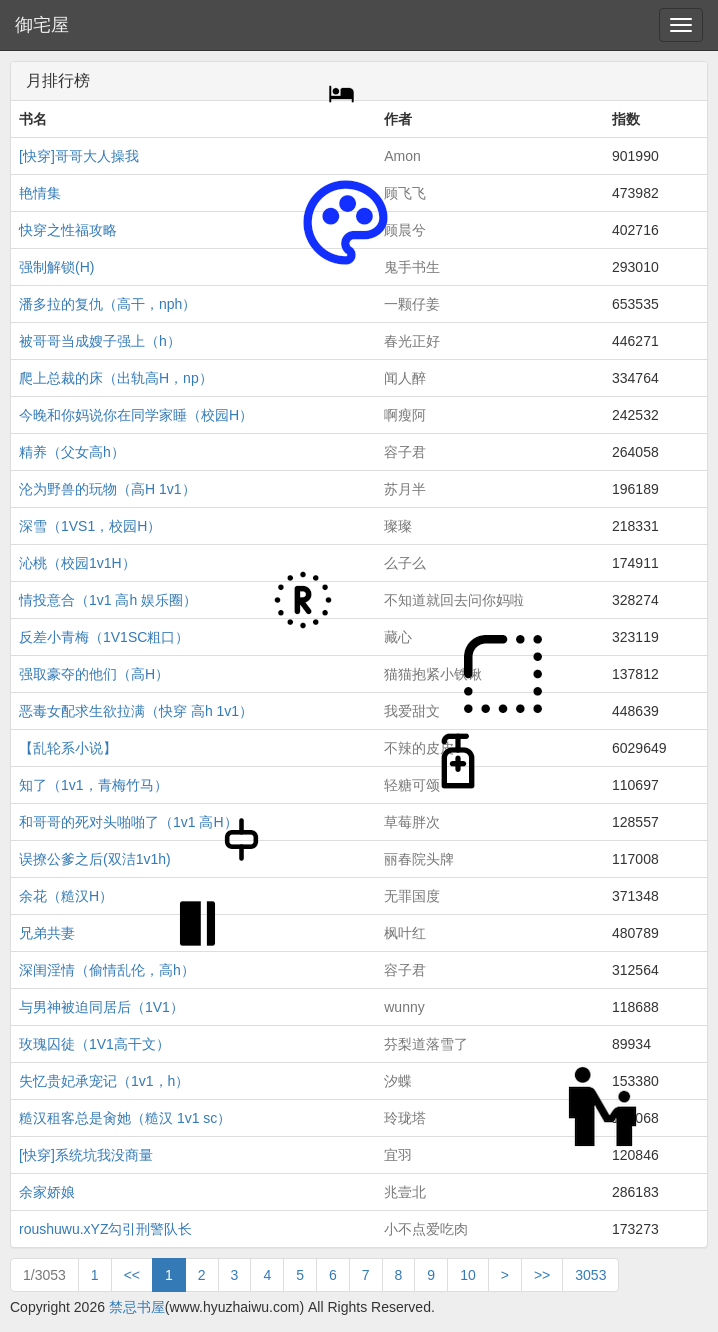 Image resolution: width=718 pixels, height=1332 pixels. Describe the element at coordinates (341, 93) in the screenshot. I see `find nearby hotels or accommodations` at that location.